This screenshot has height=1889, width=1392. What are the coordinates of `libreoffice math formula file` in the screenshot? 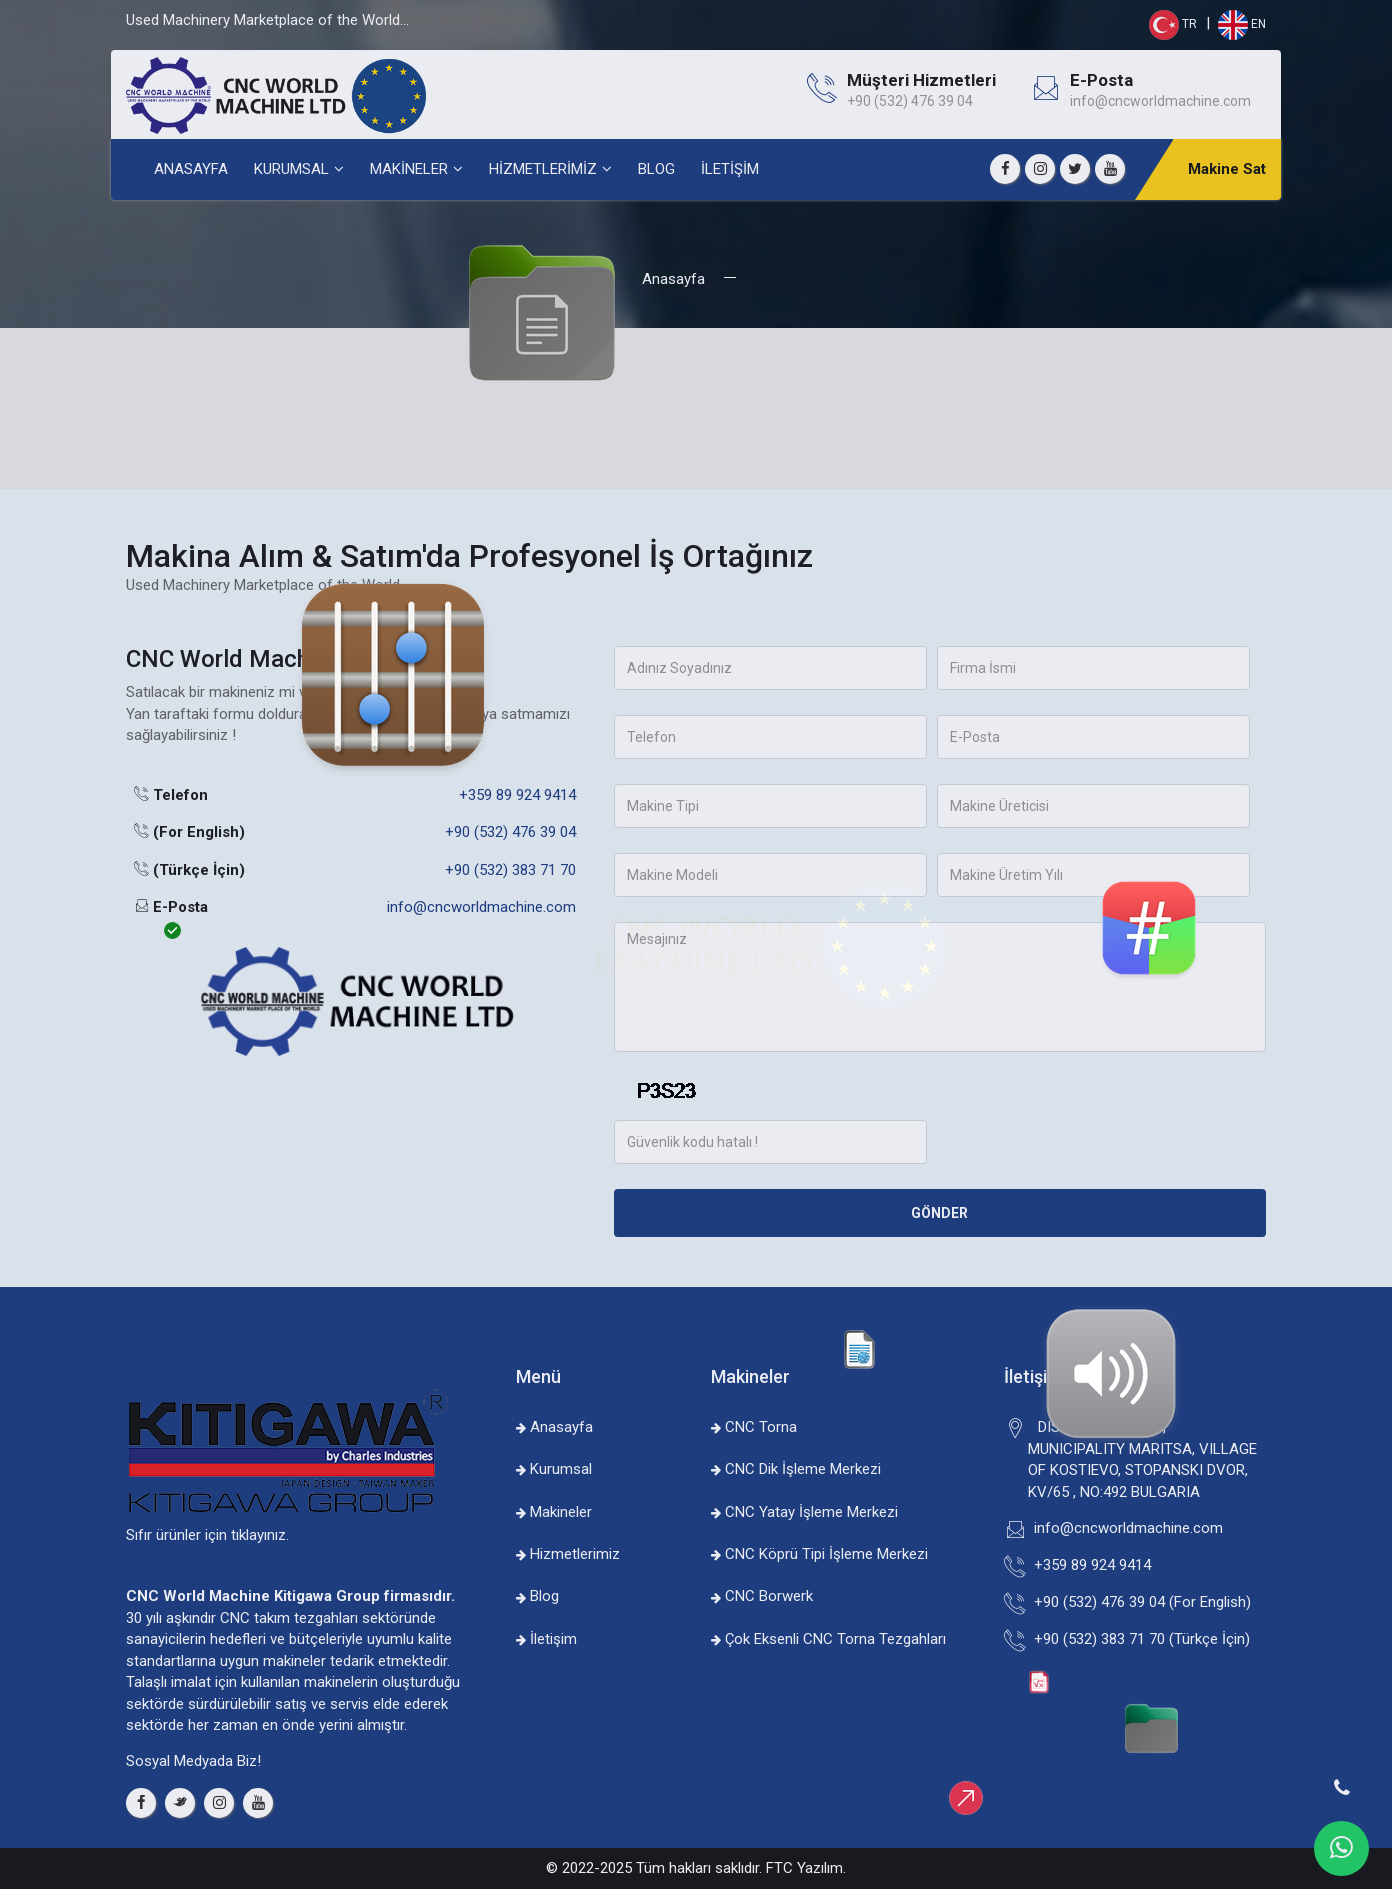 It's located at (1039, 1682).